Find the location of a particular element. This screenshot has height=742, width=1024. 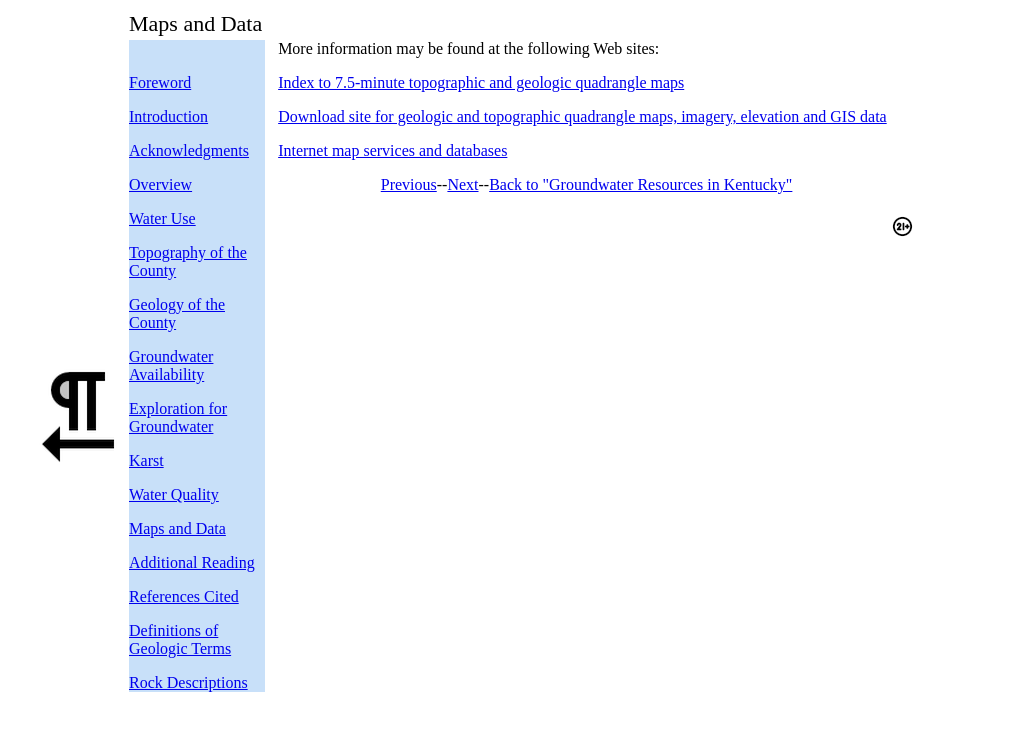

switch text direction to right-to-left is located at coordinates (78, 417).